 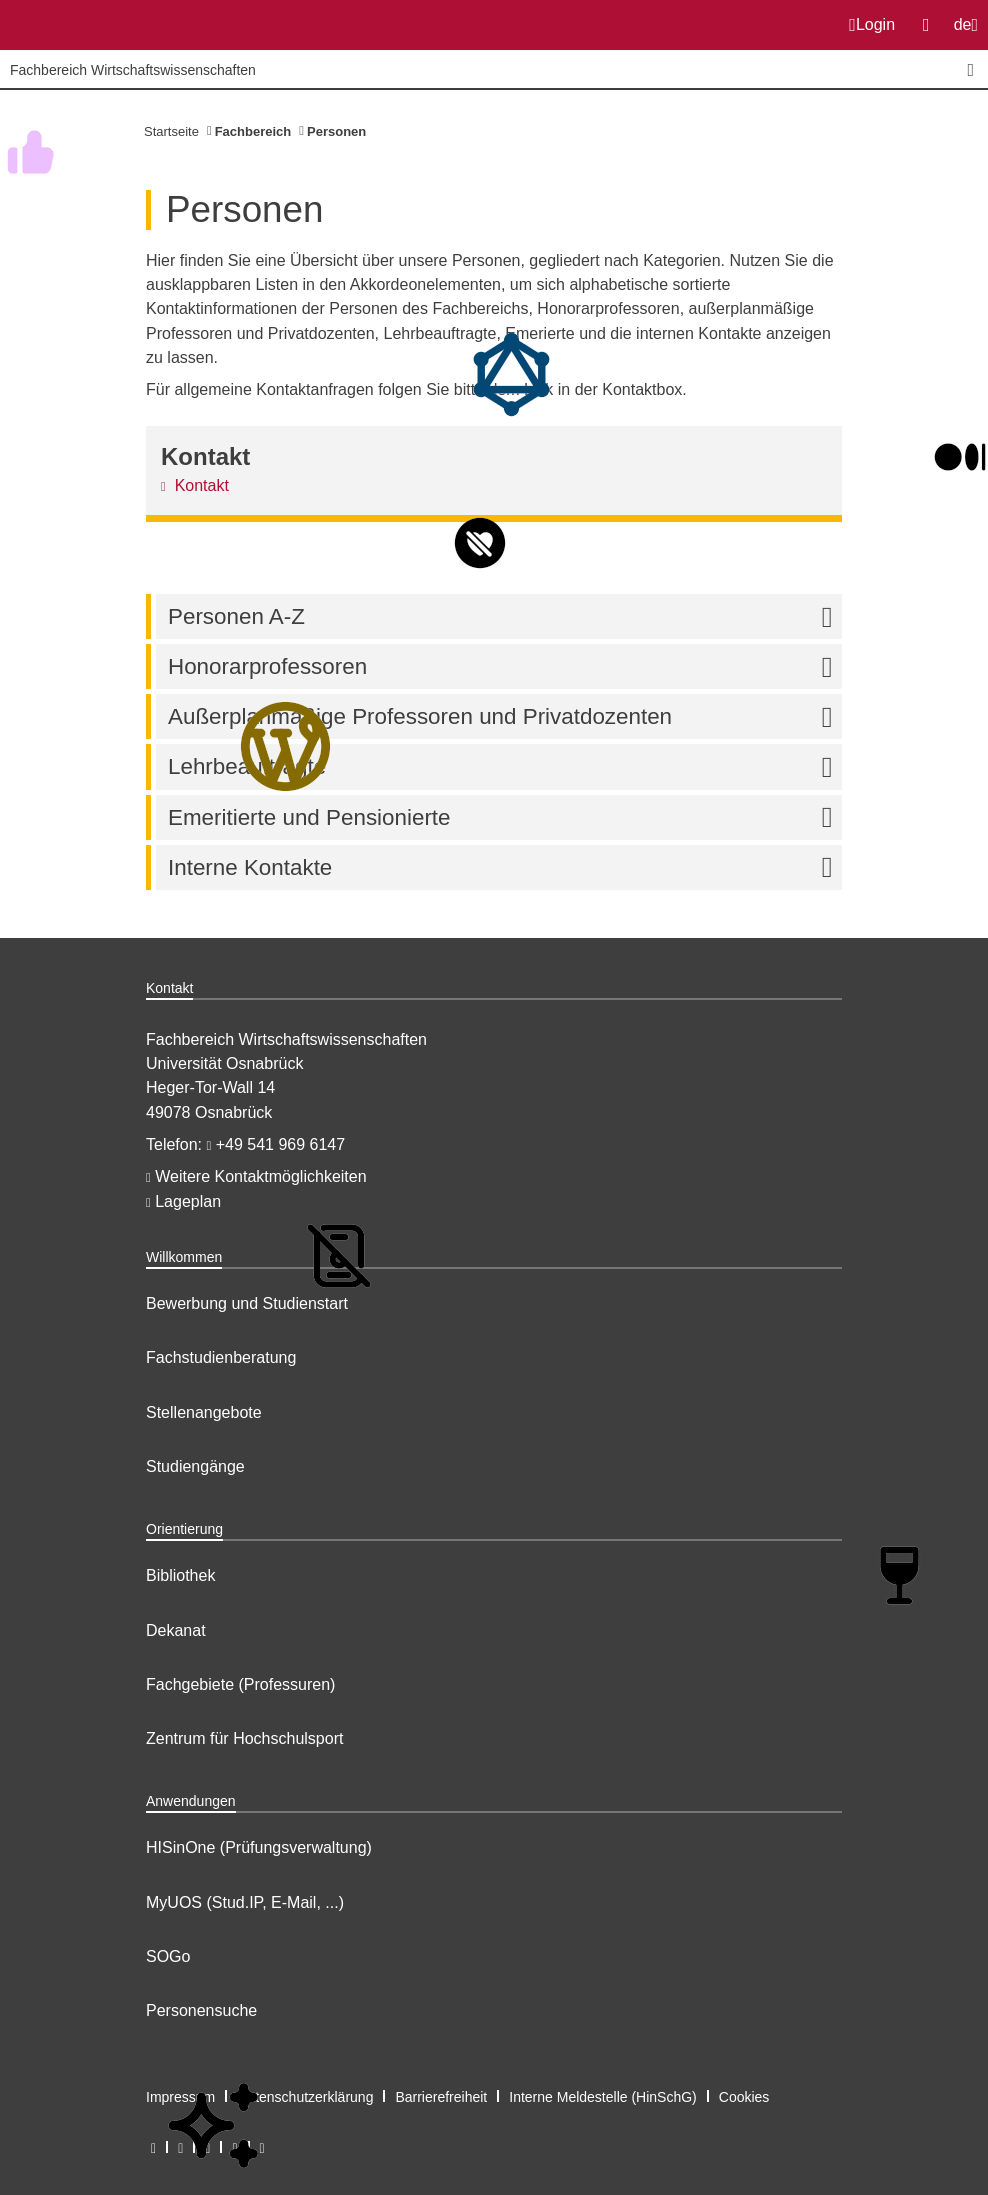 What do you see at coordinates (480, 543) in the screenshot?
I see `remove from favorites` at bounding box center [480, 543].